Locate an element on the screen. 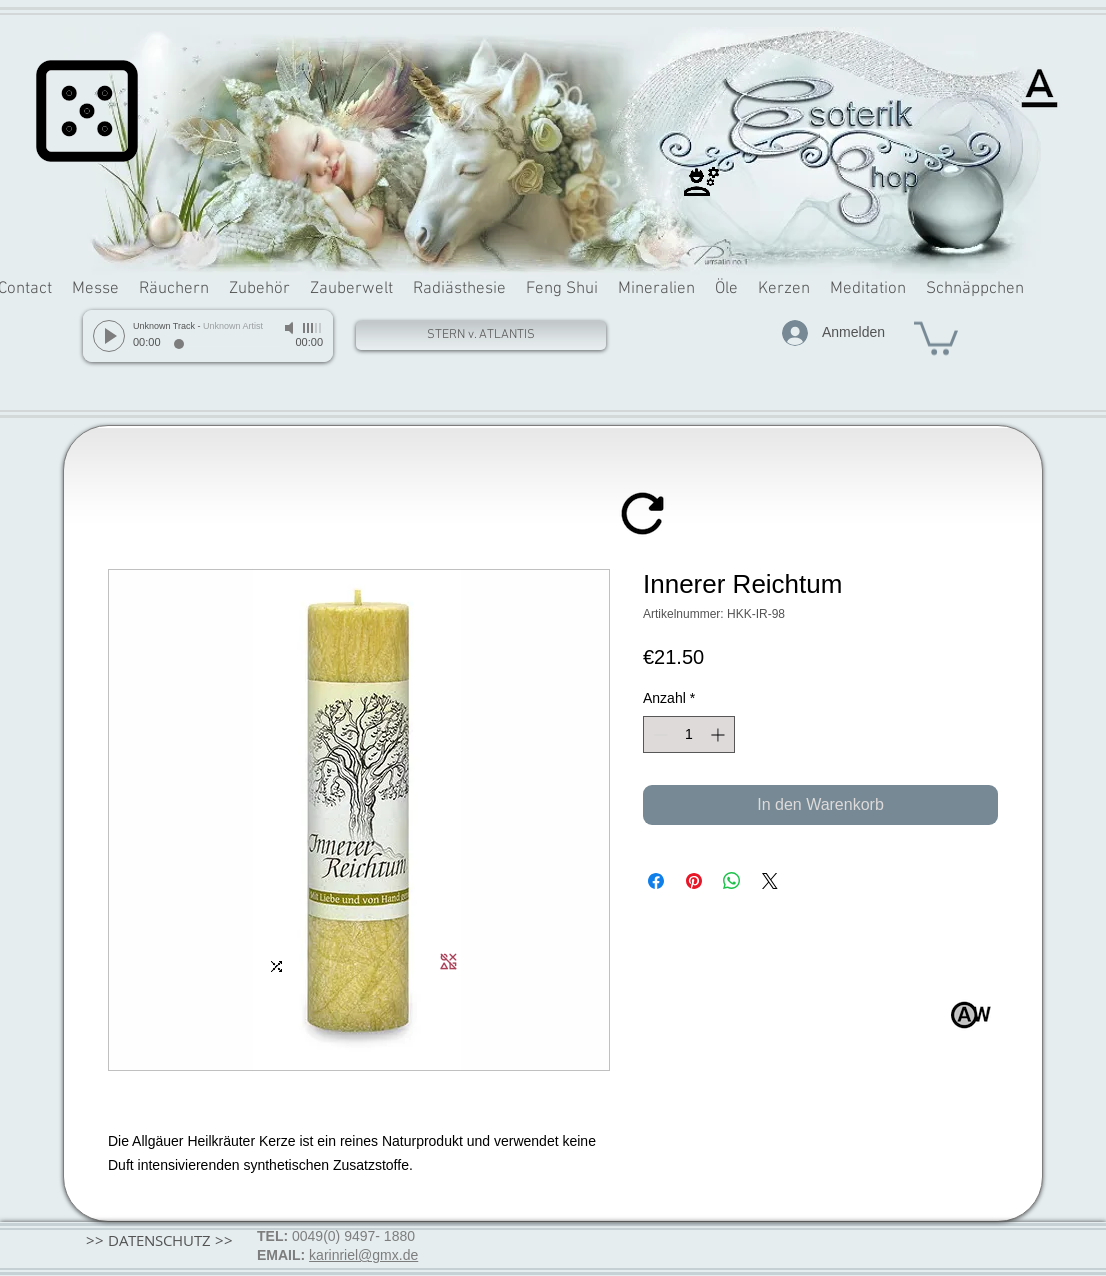  disable icon display is located at coordinates (448, 961).